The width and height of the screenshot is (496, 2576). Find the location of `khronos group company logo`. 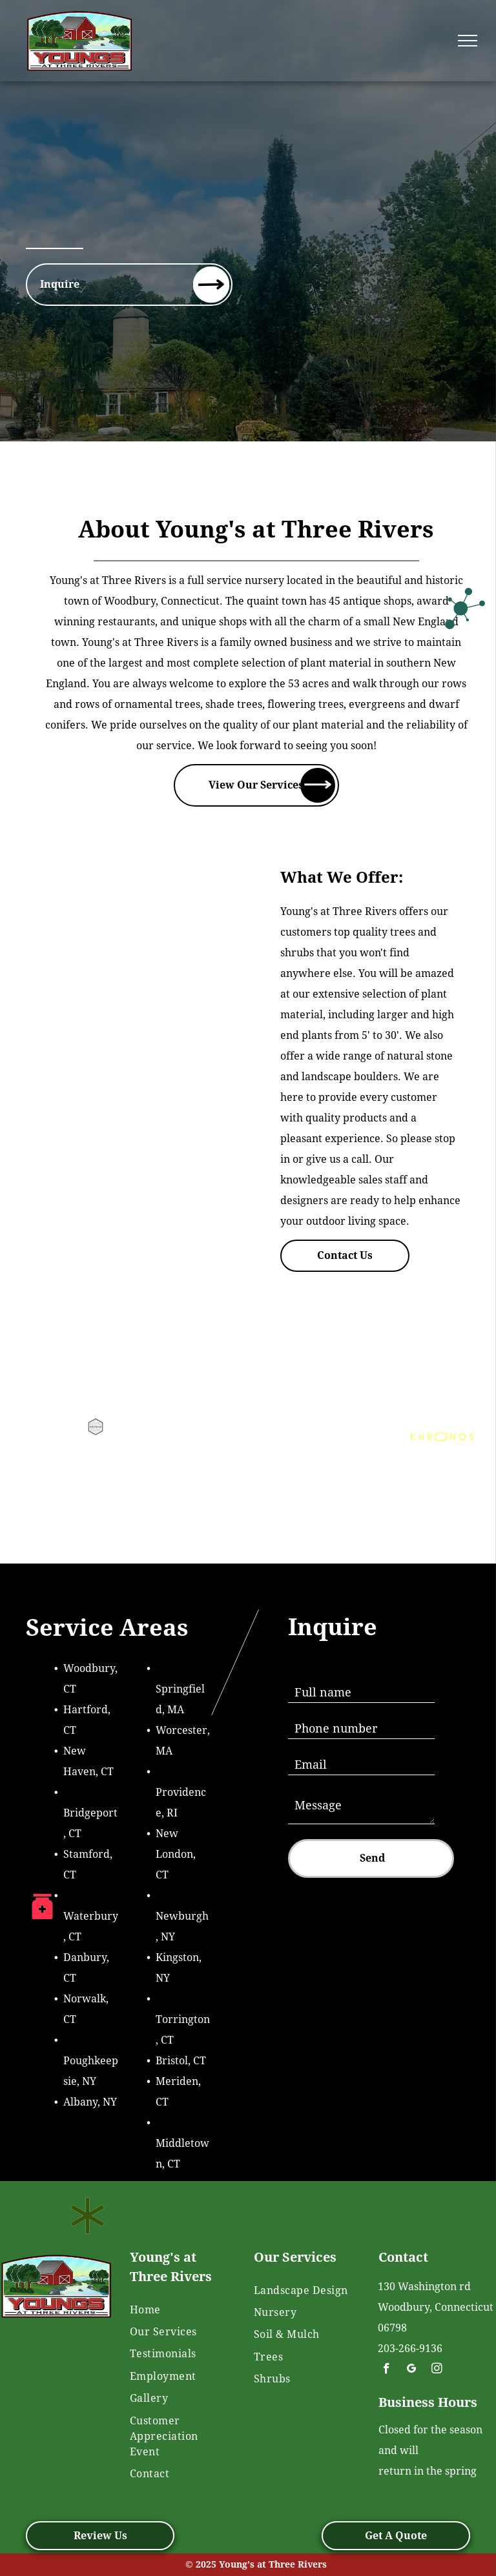

khronos group company logo is located at coordinates (443, 1438).